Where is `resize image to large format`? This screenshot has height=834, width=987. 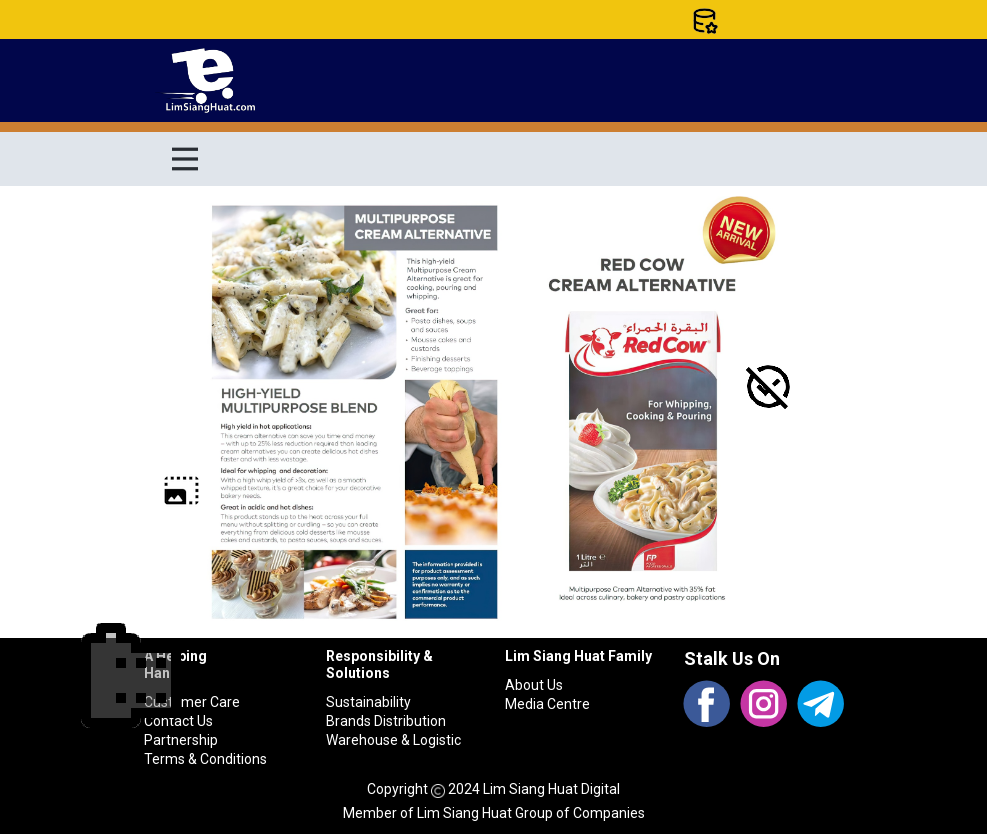
resize image to large format is located at coordinates (181, 490).